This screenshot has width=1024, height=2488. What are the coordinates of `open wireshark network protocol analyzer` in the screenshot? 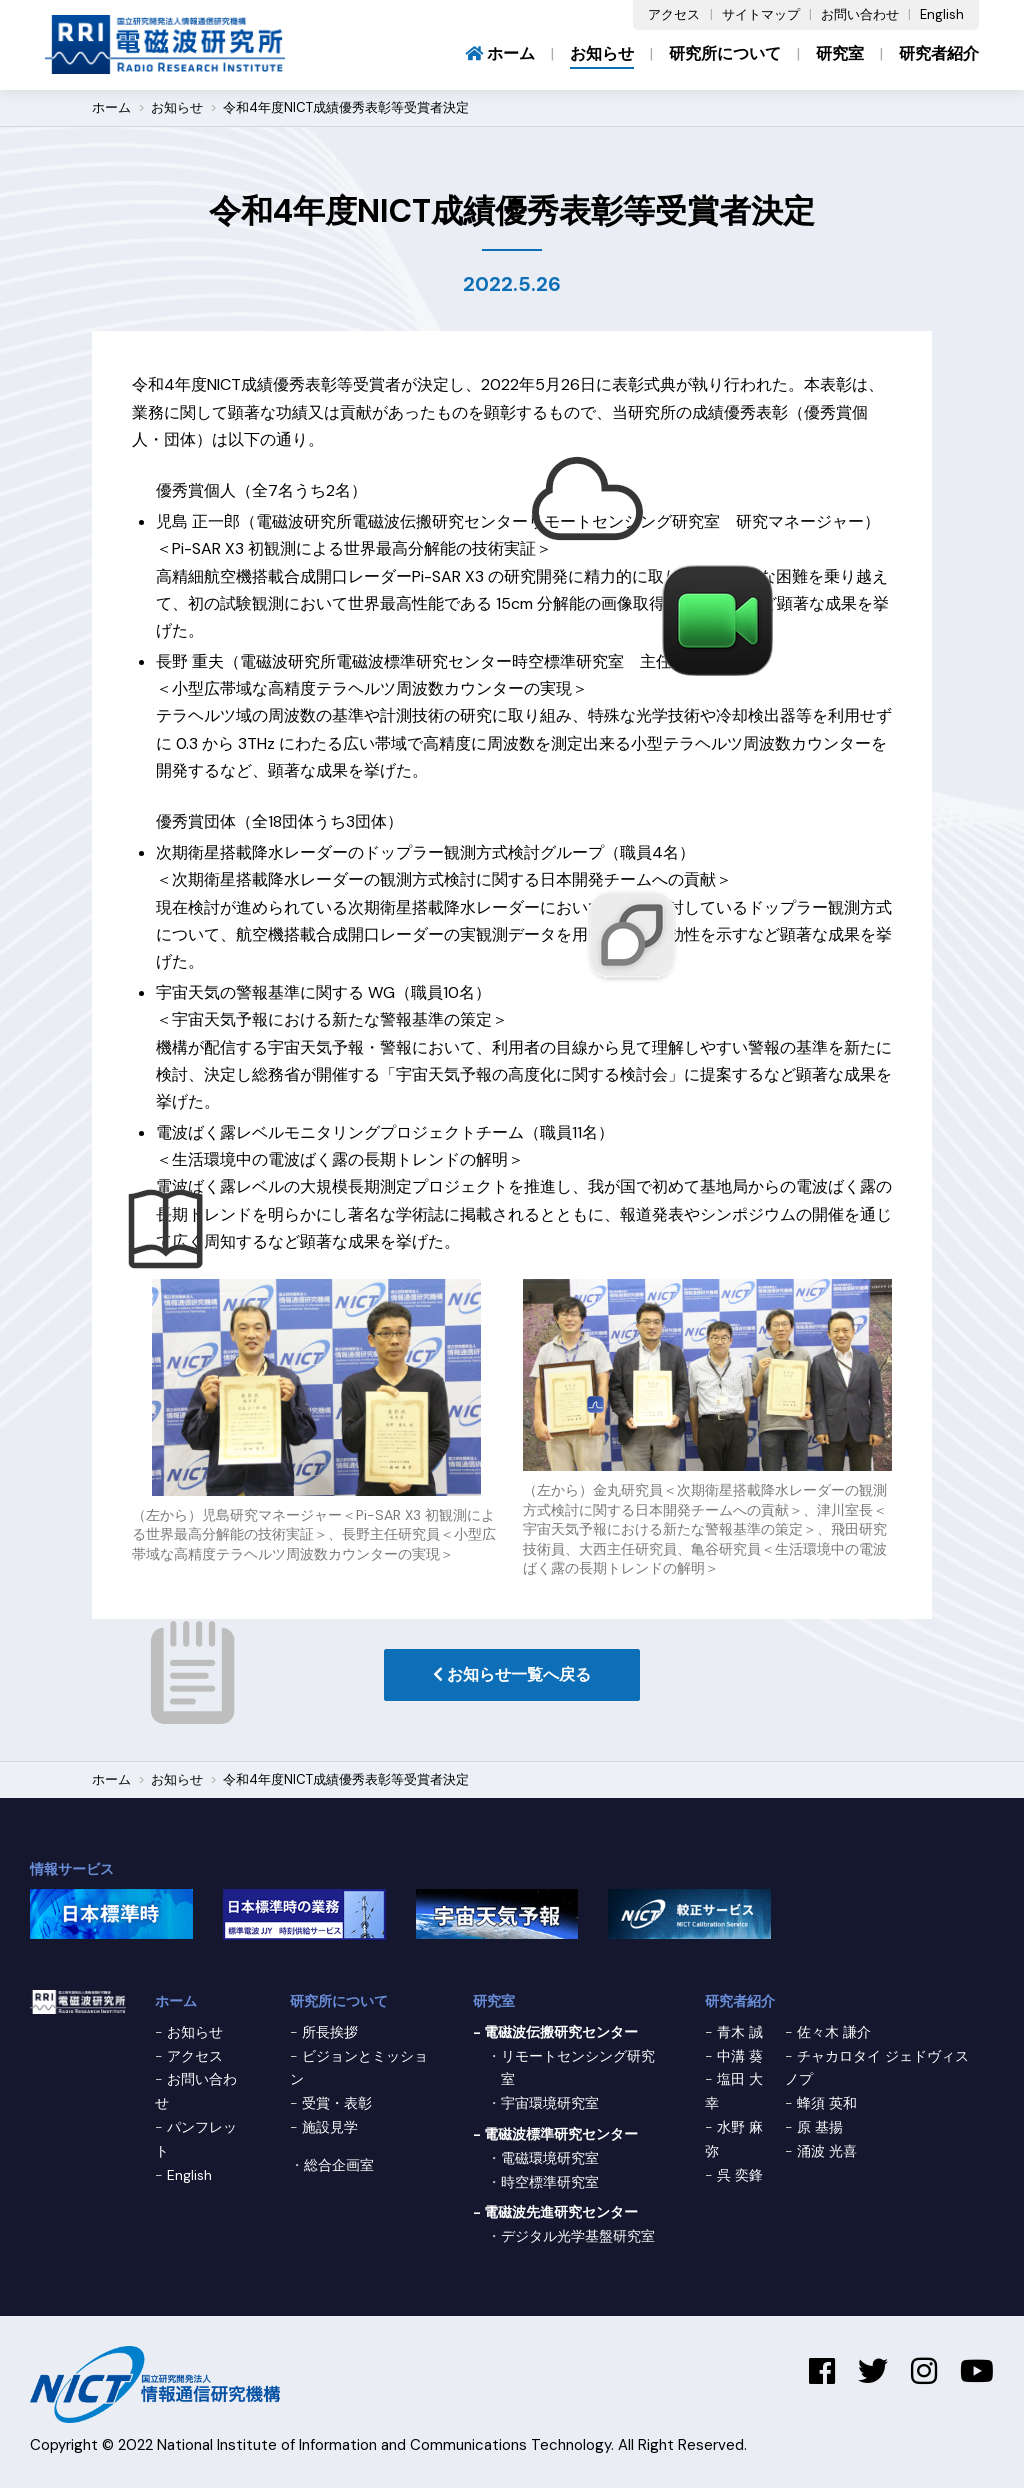 It's located at (595, 1404).